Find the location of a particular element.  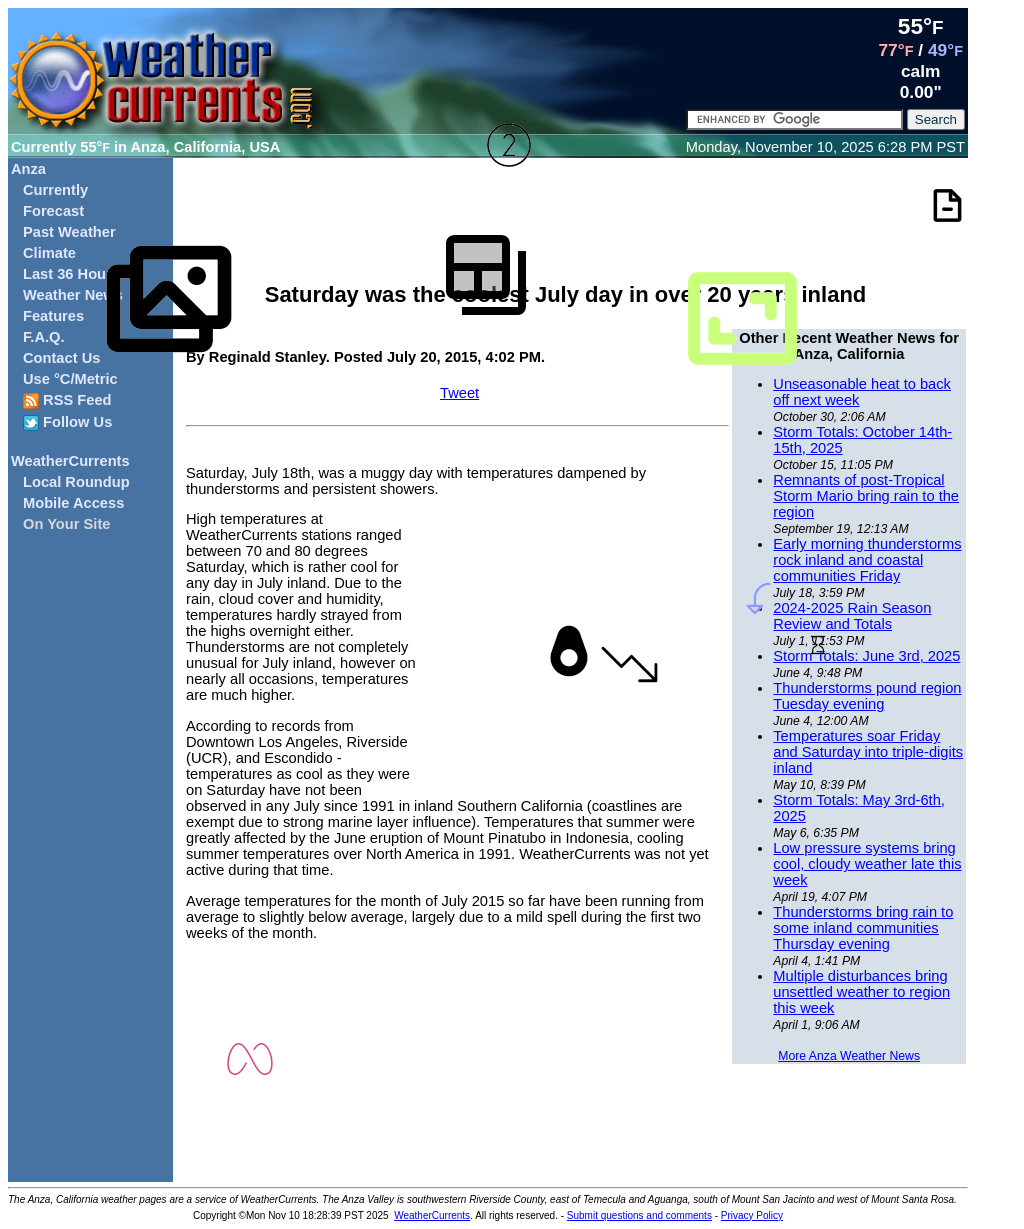

enter fullscreen mode is located at coordinates (742, 318).